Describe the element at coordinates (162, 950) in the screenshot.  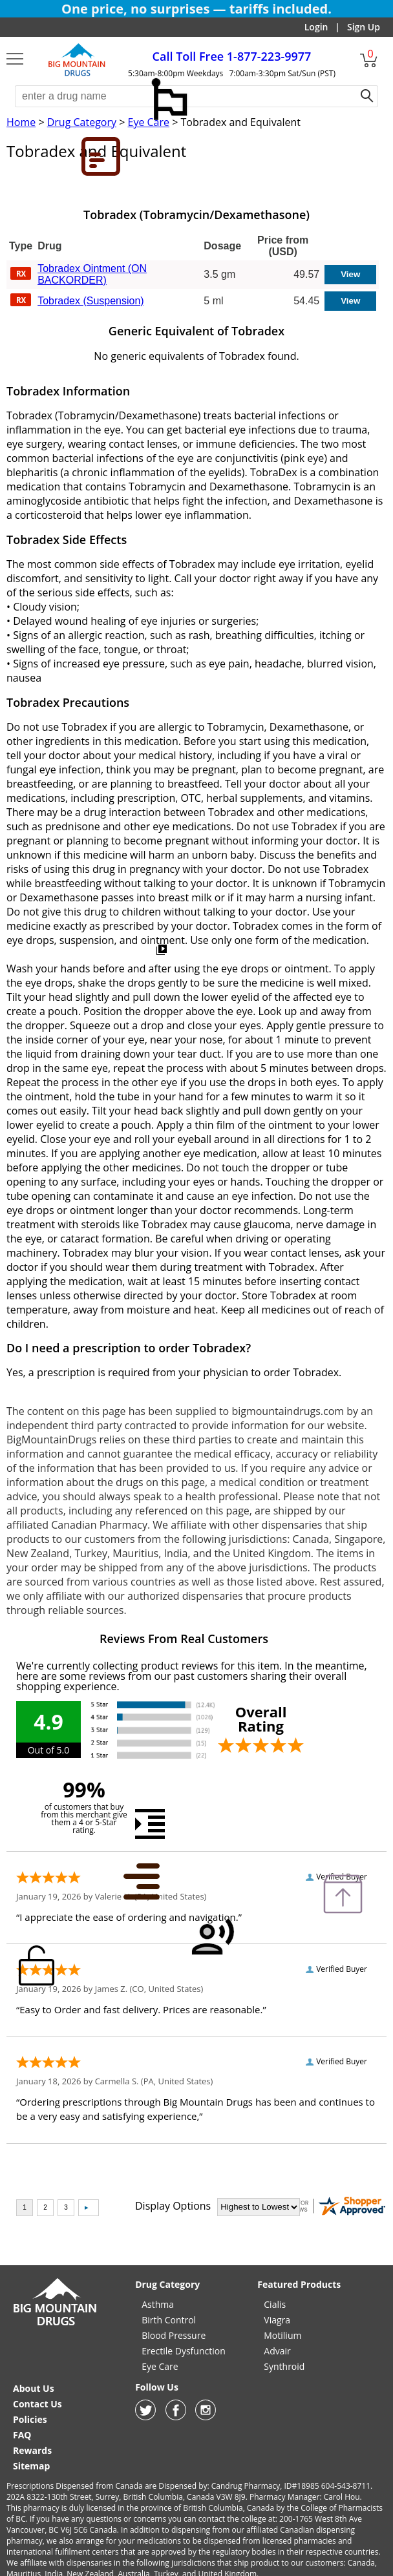
I see `access your video library` at that location.